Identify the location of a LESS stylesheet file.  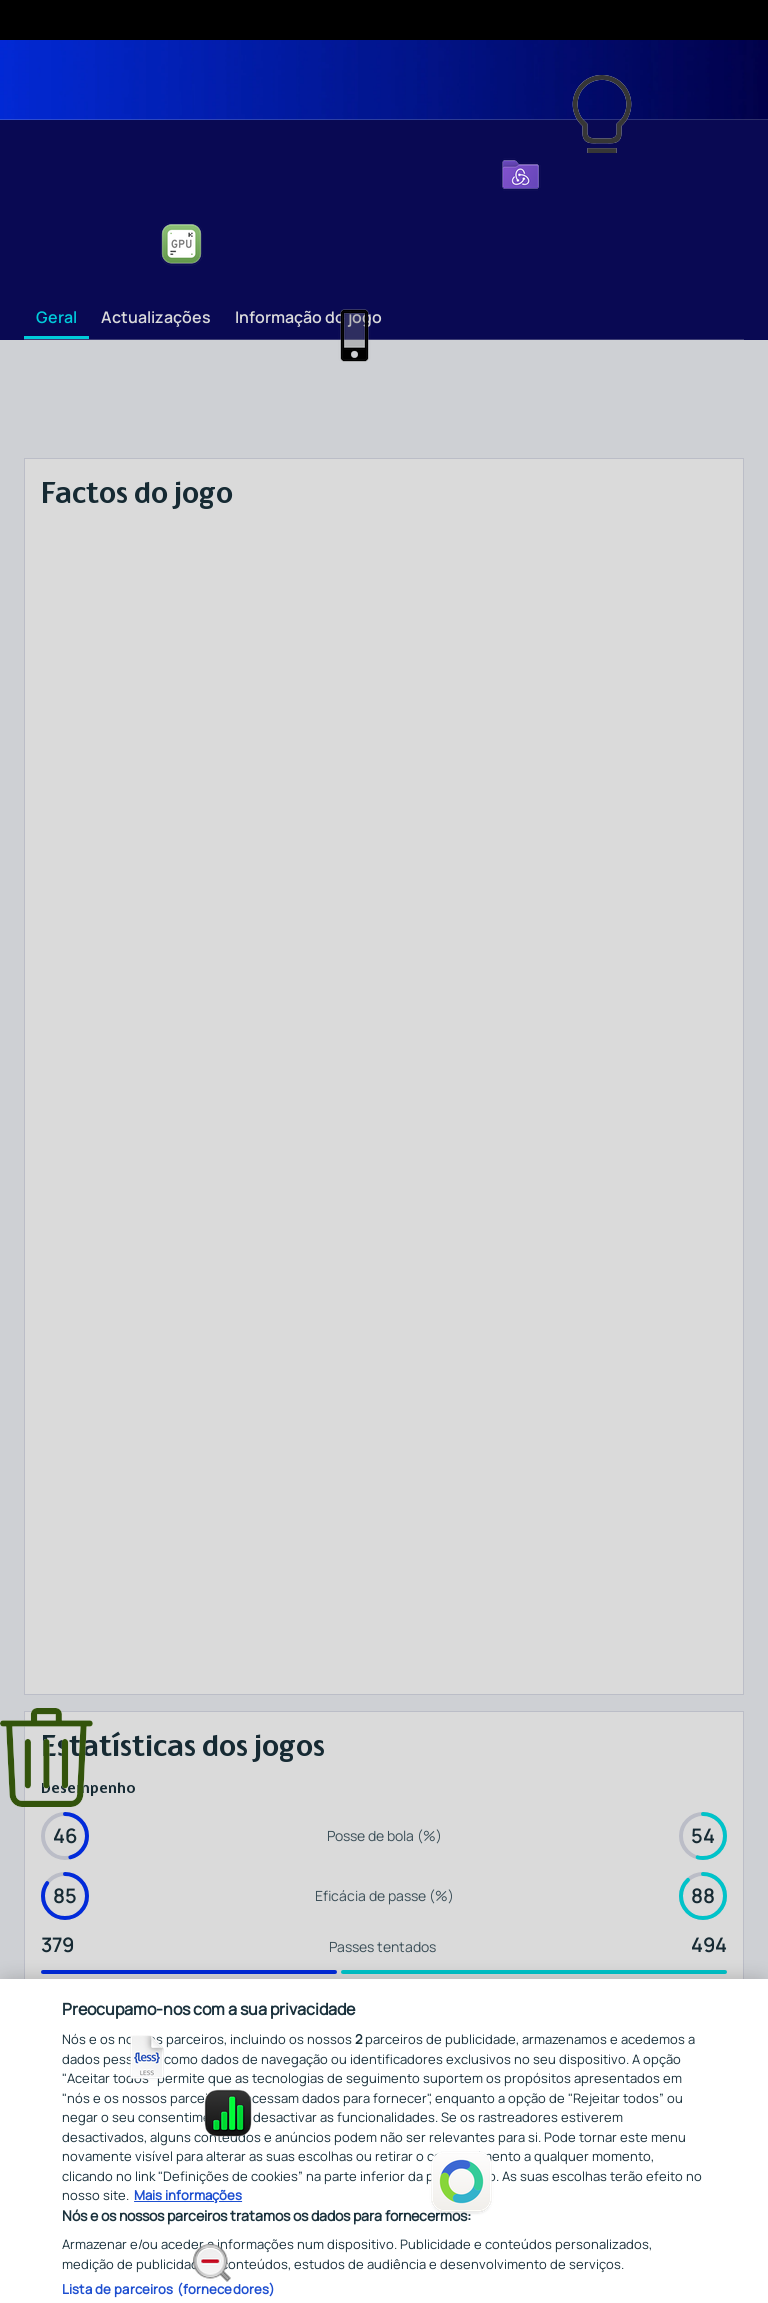
(147, 2058).